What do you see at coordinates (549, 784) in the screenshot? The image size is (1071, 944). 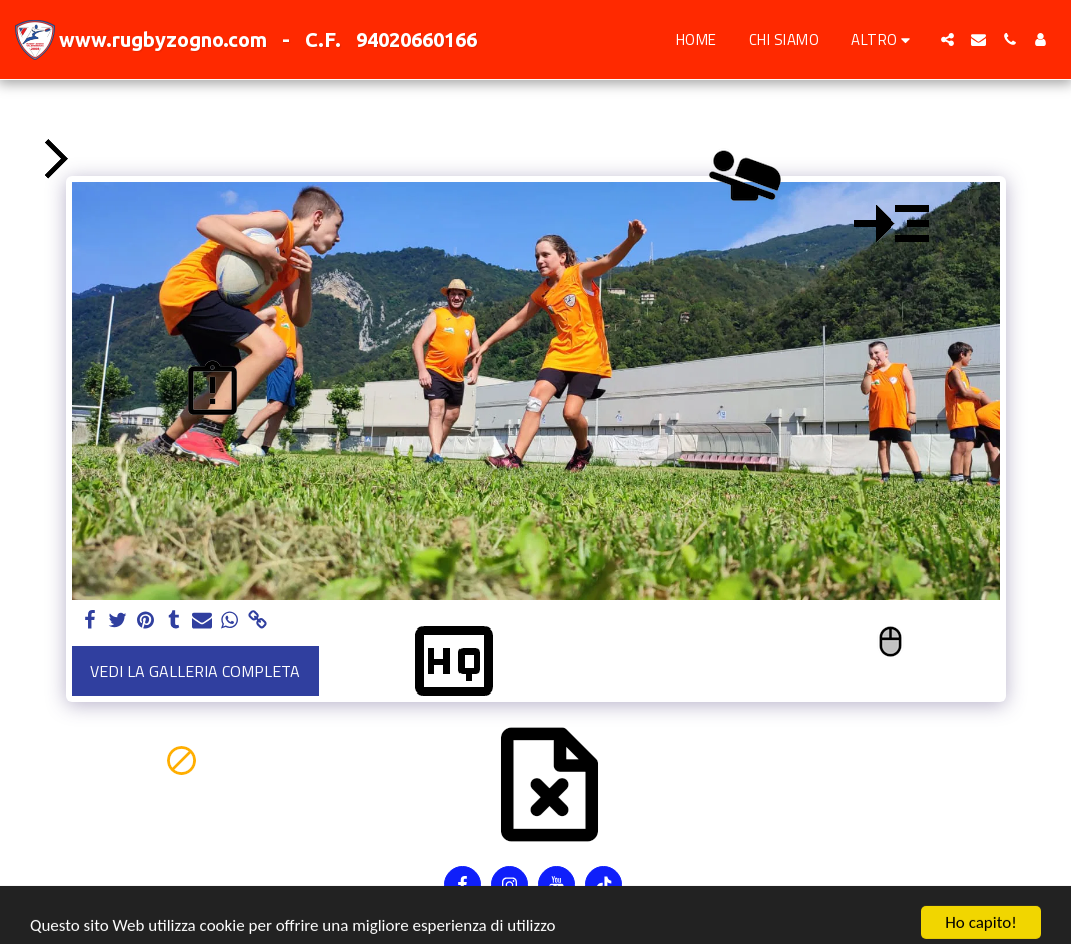 I see `delete or remove a file` at bounding box center [549, 784].